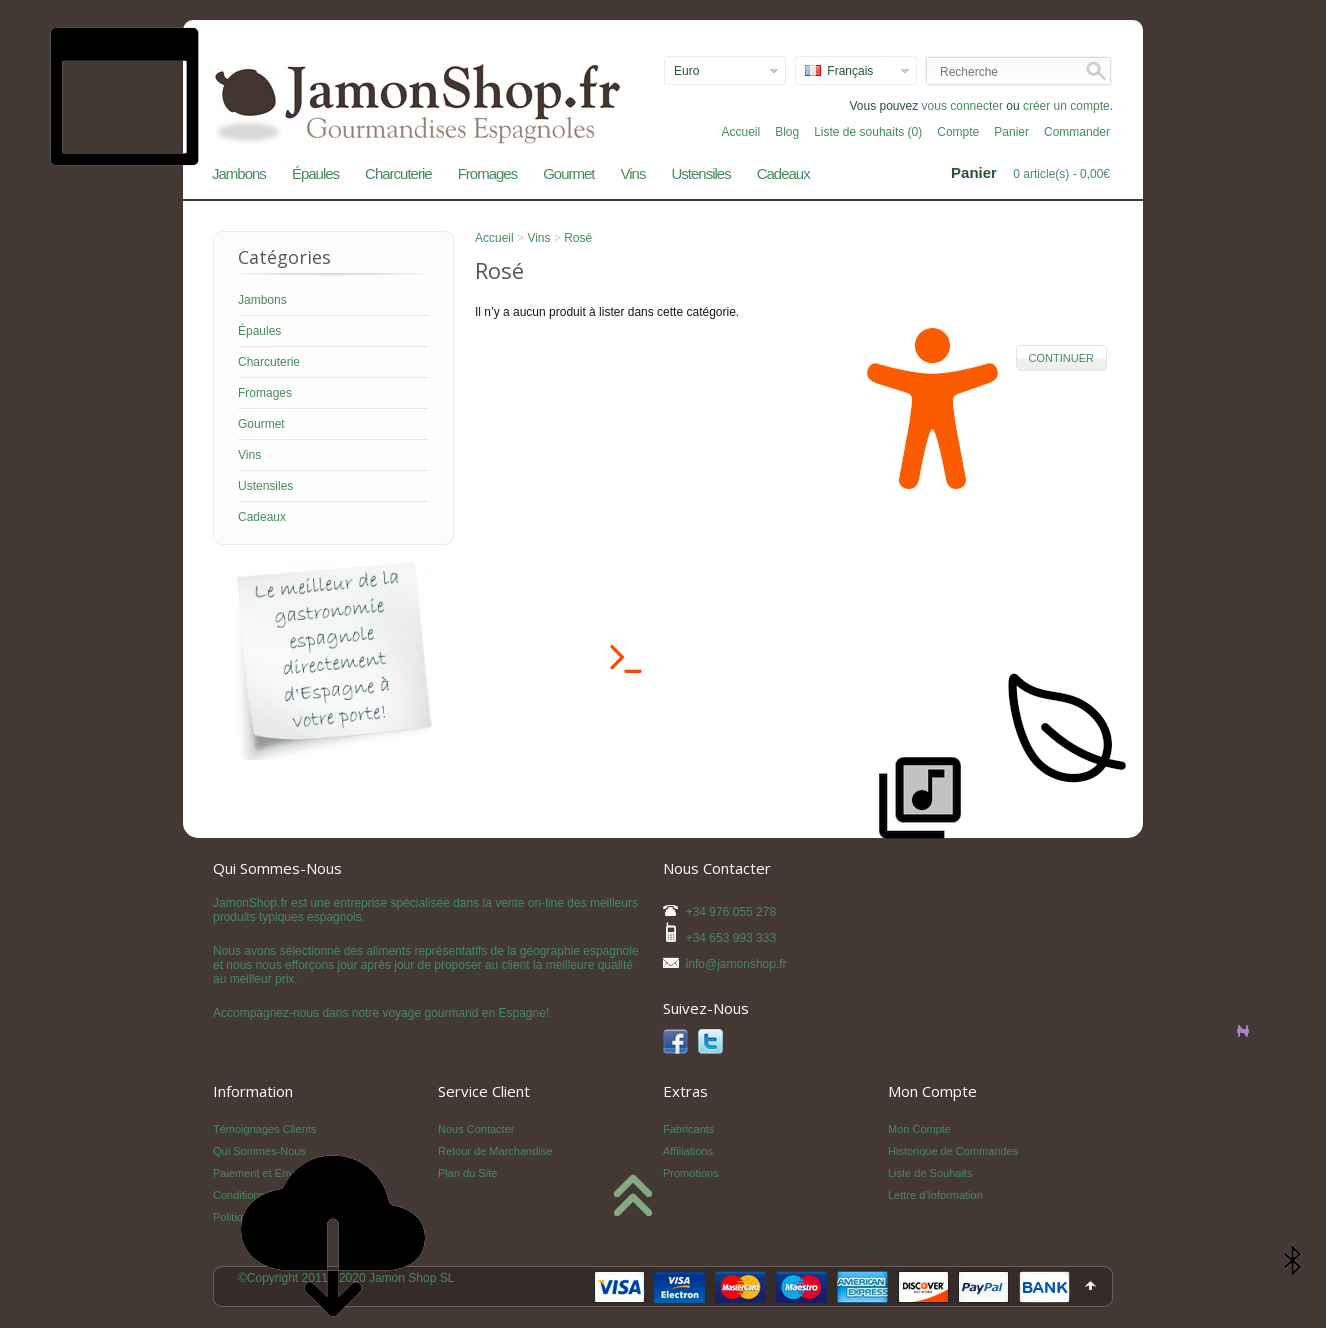 The width and height of the screenshot is (1326, 1328). I want to click on open command line terminal, so click(626, 659).